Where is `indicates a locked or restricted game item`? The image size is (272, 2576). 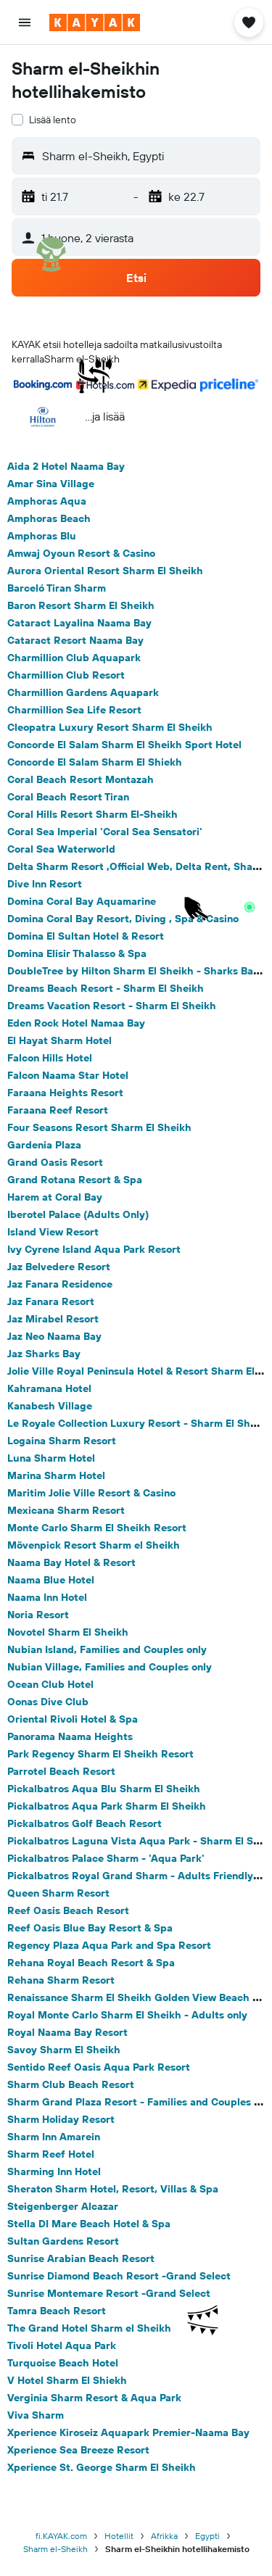
indicates a locked or restricted game item is located at coordinates (250, 907).